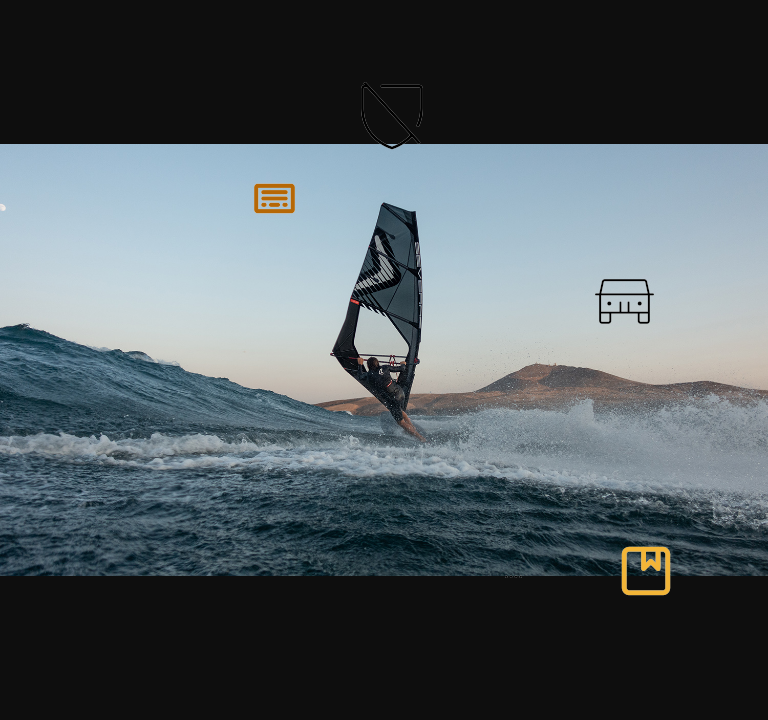  Describe the element at coordinates (624, 302) in the screenshot. I see `select off-road or adventure vehicle type` at that location.